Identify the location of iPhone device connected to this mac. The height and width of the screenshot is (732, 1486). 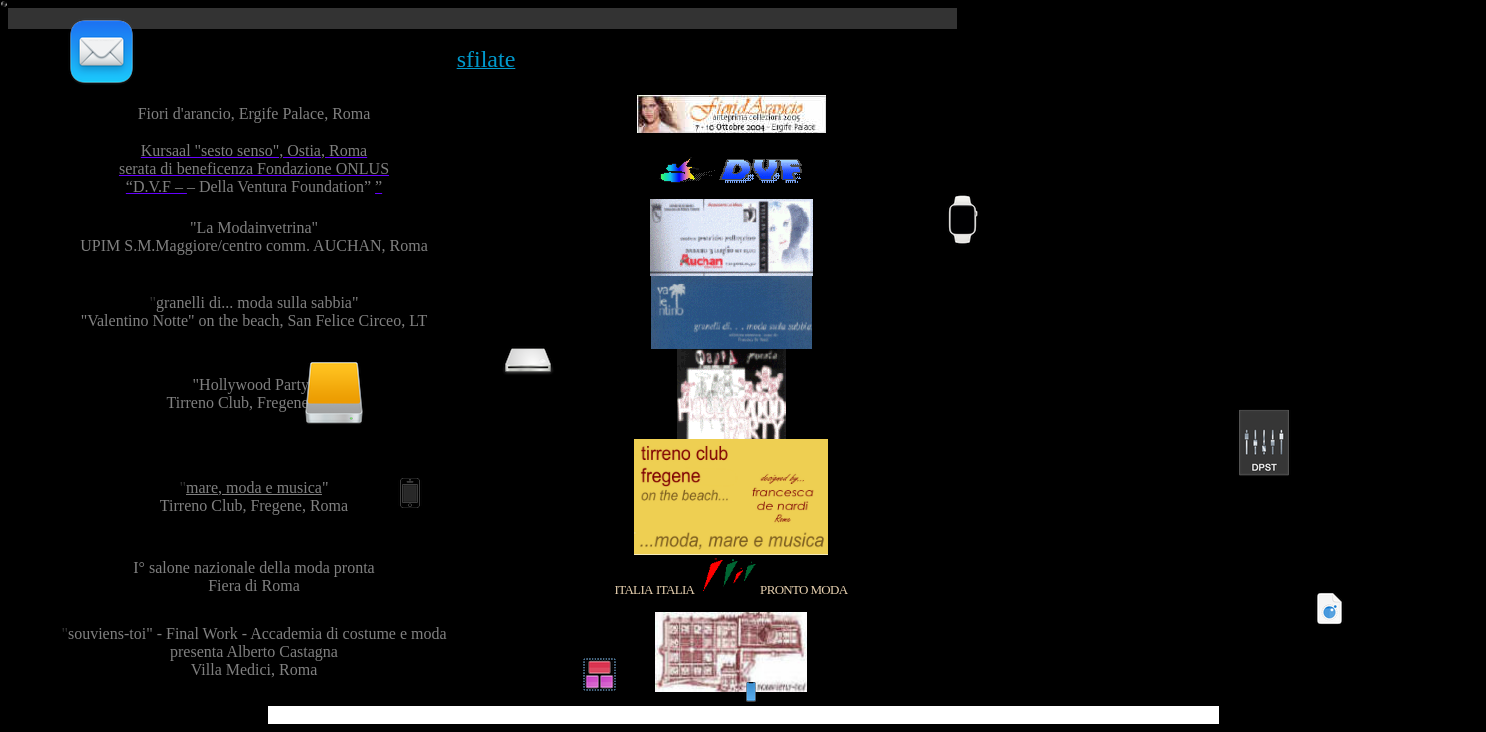
(751, 692).